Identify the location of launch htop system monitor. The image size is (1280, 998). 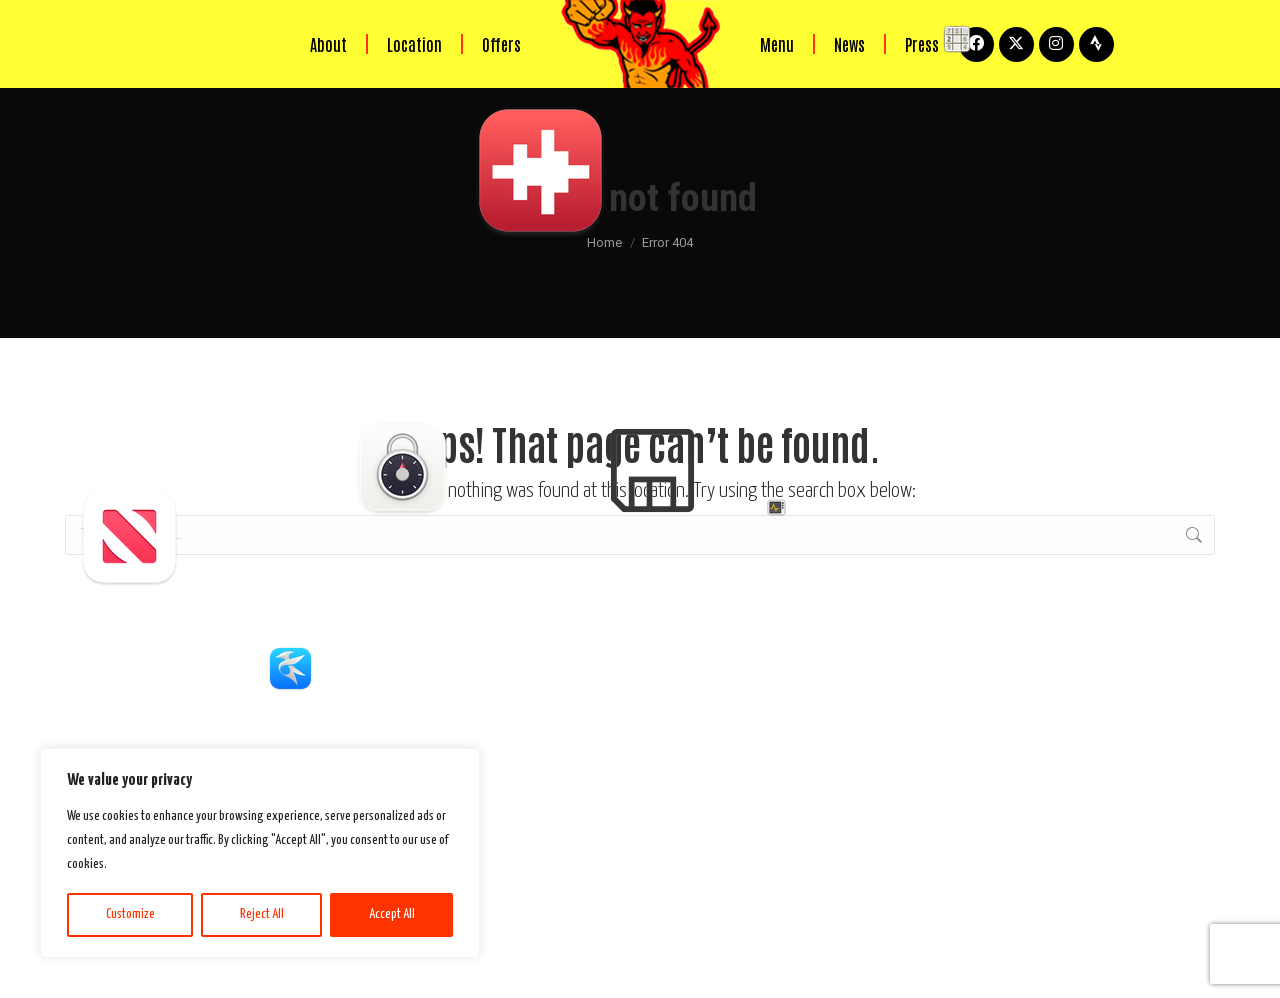
(776, 507).